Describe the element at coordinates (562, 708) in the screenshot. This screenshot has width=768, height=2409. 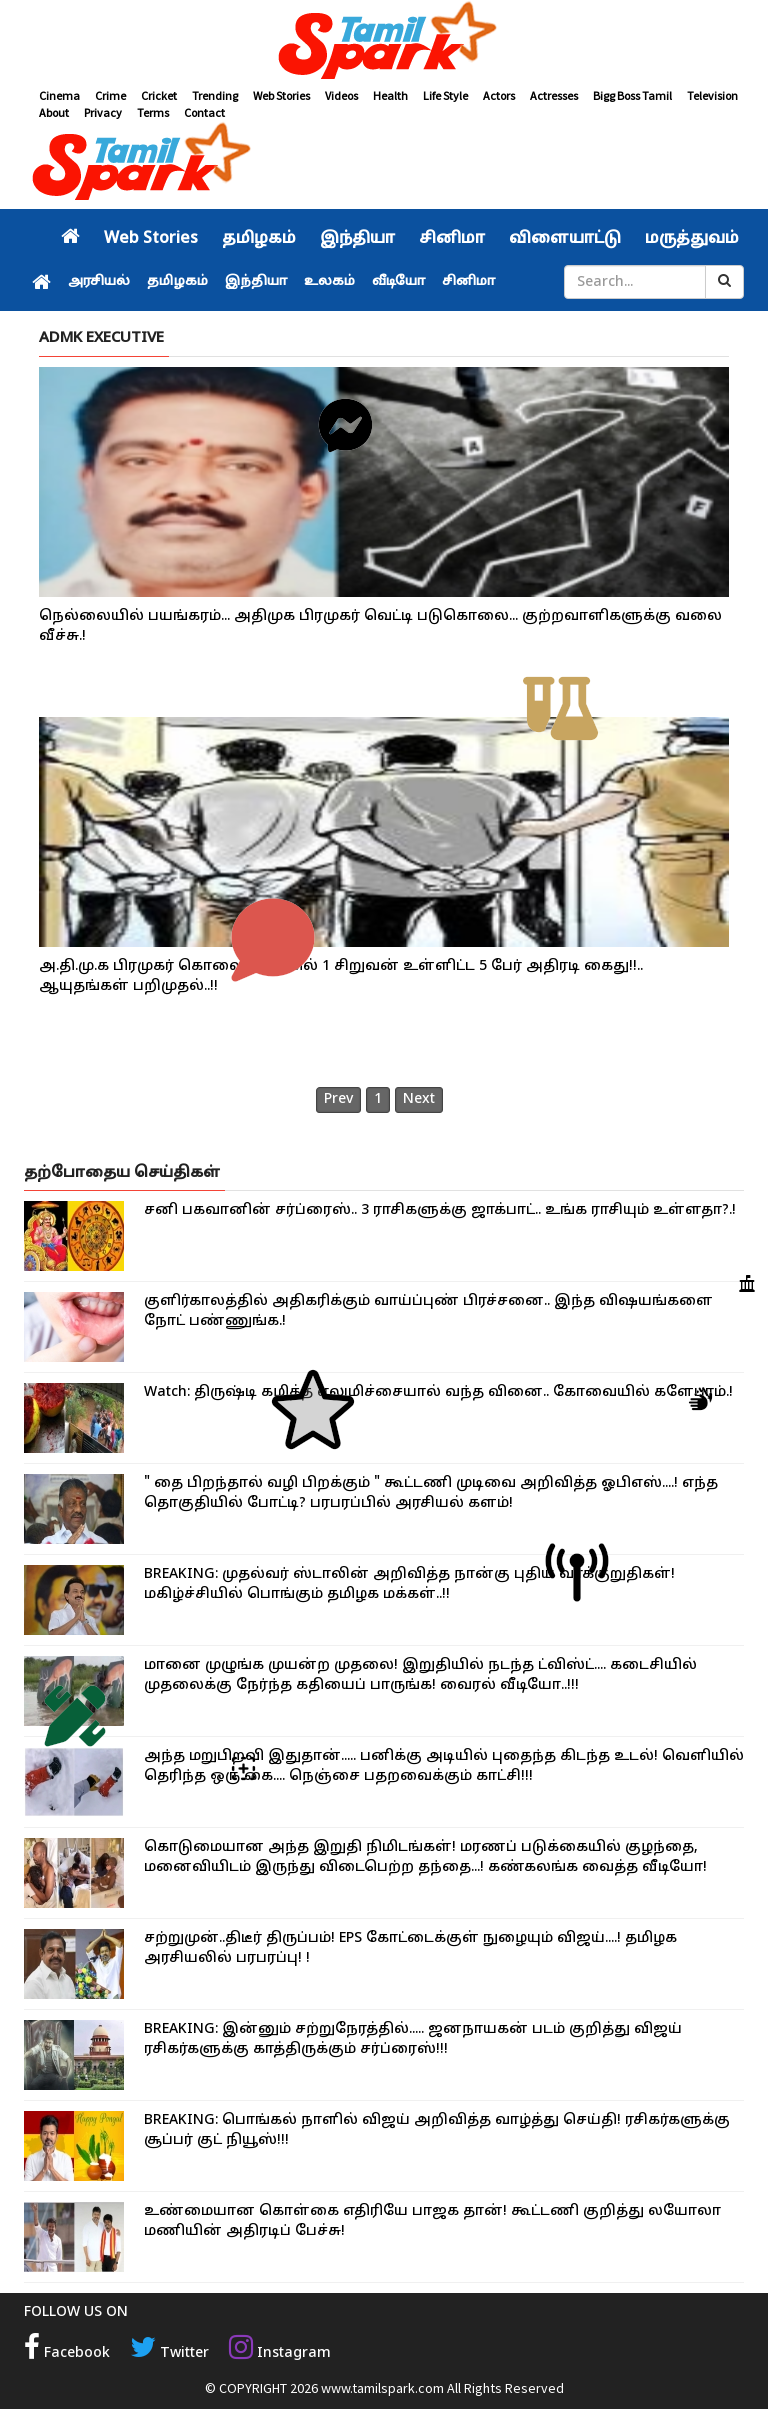
I see `access laboratory or science tools` at that location.